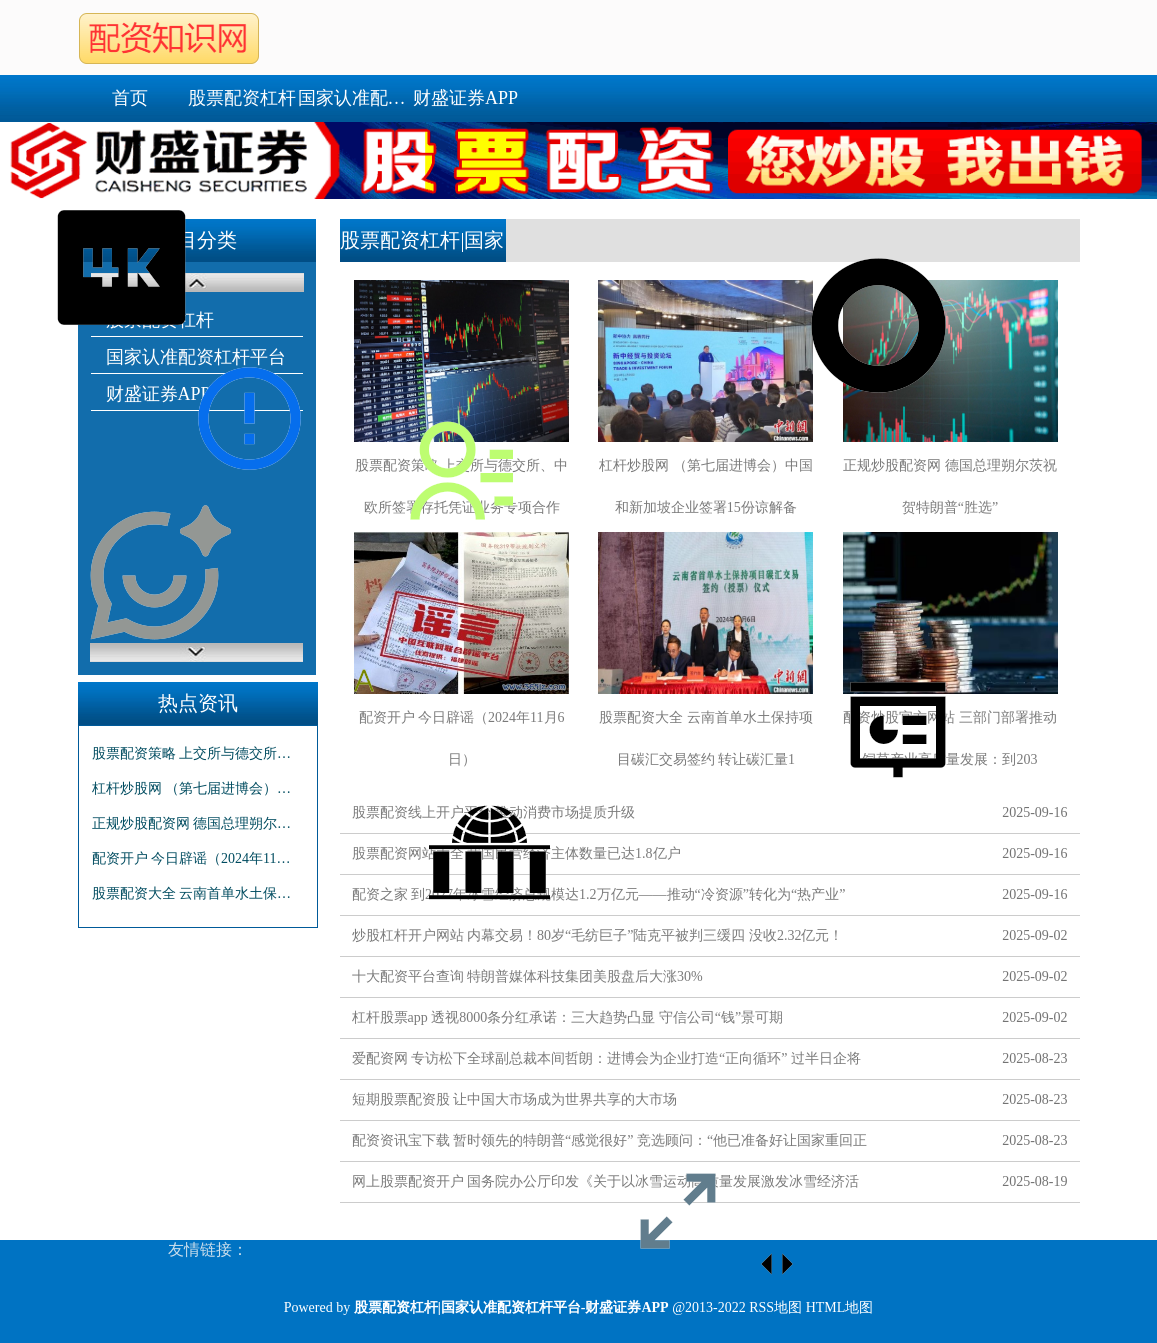  I want to click on start a presentation slideshow, so click(898, 725).